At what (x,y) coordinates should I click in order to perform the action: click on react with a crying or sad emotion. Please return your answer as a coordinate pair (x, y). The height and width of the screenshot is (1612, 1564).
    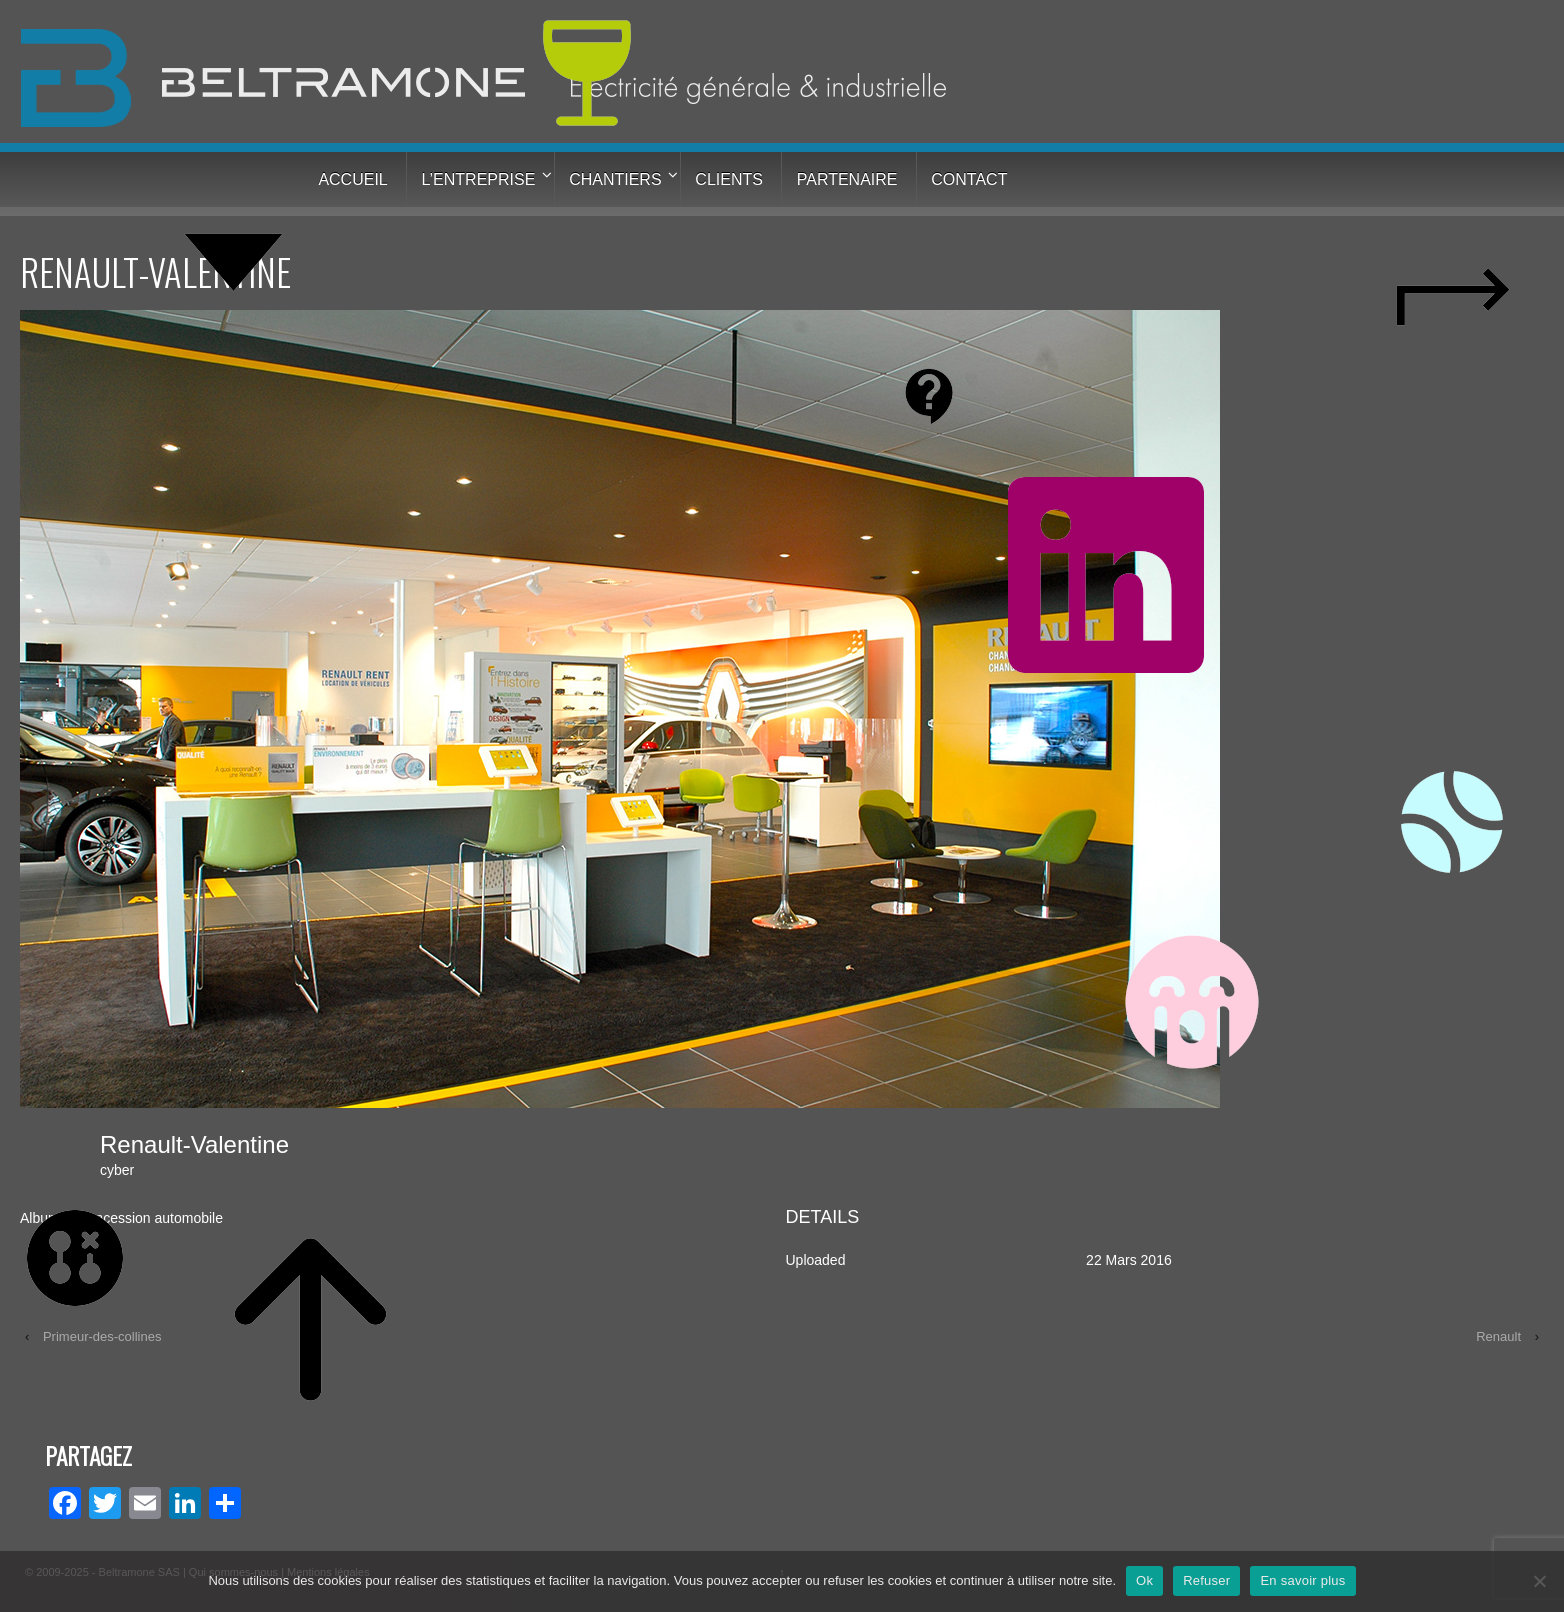
    Looking at the image, I should click on (1192, 1002).